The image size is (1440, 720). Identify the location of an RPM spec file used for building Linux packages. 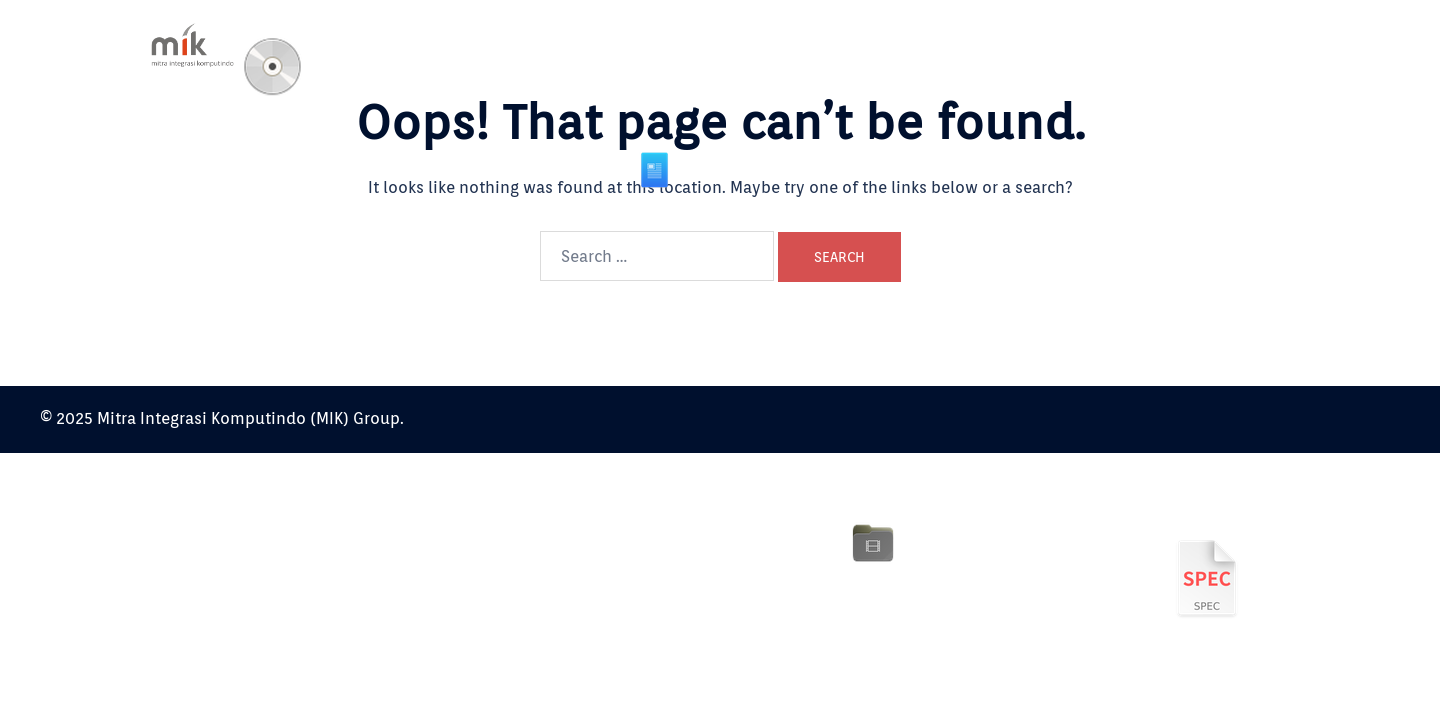
(1207, 579).